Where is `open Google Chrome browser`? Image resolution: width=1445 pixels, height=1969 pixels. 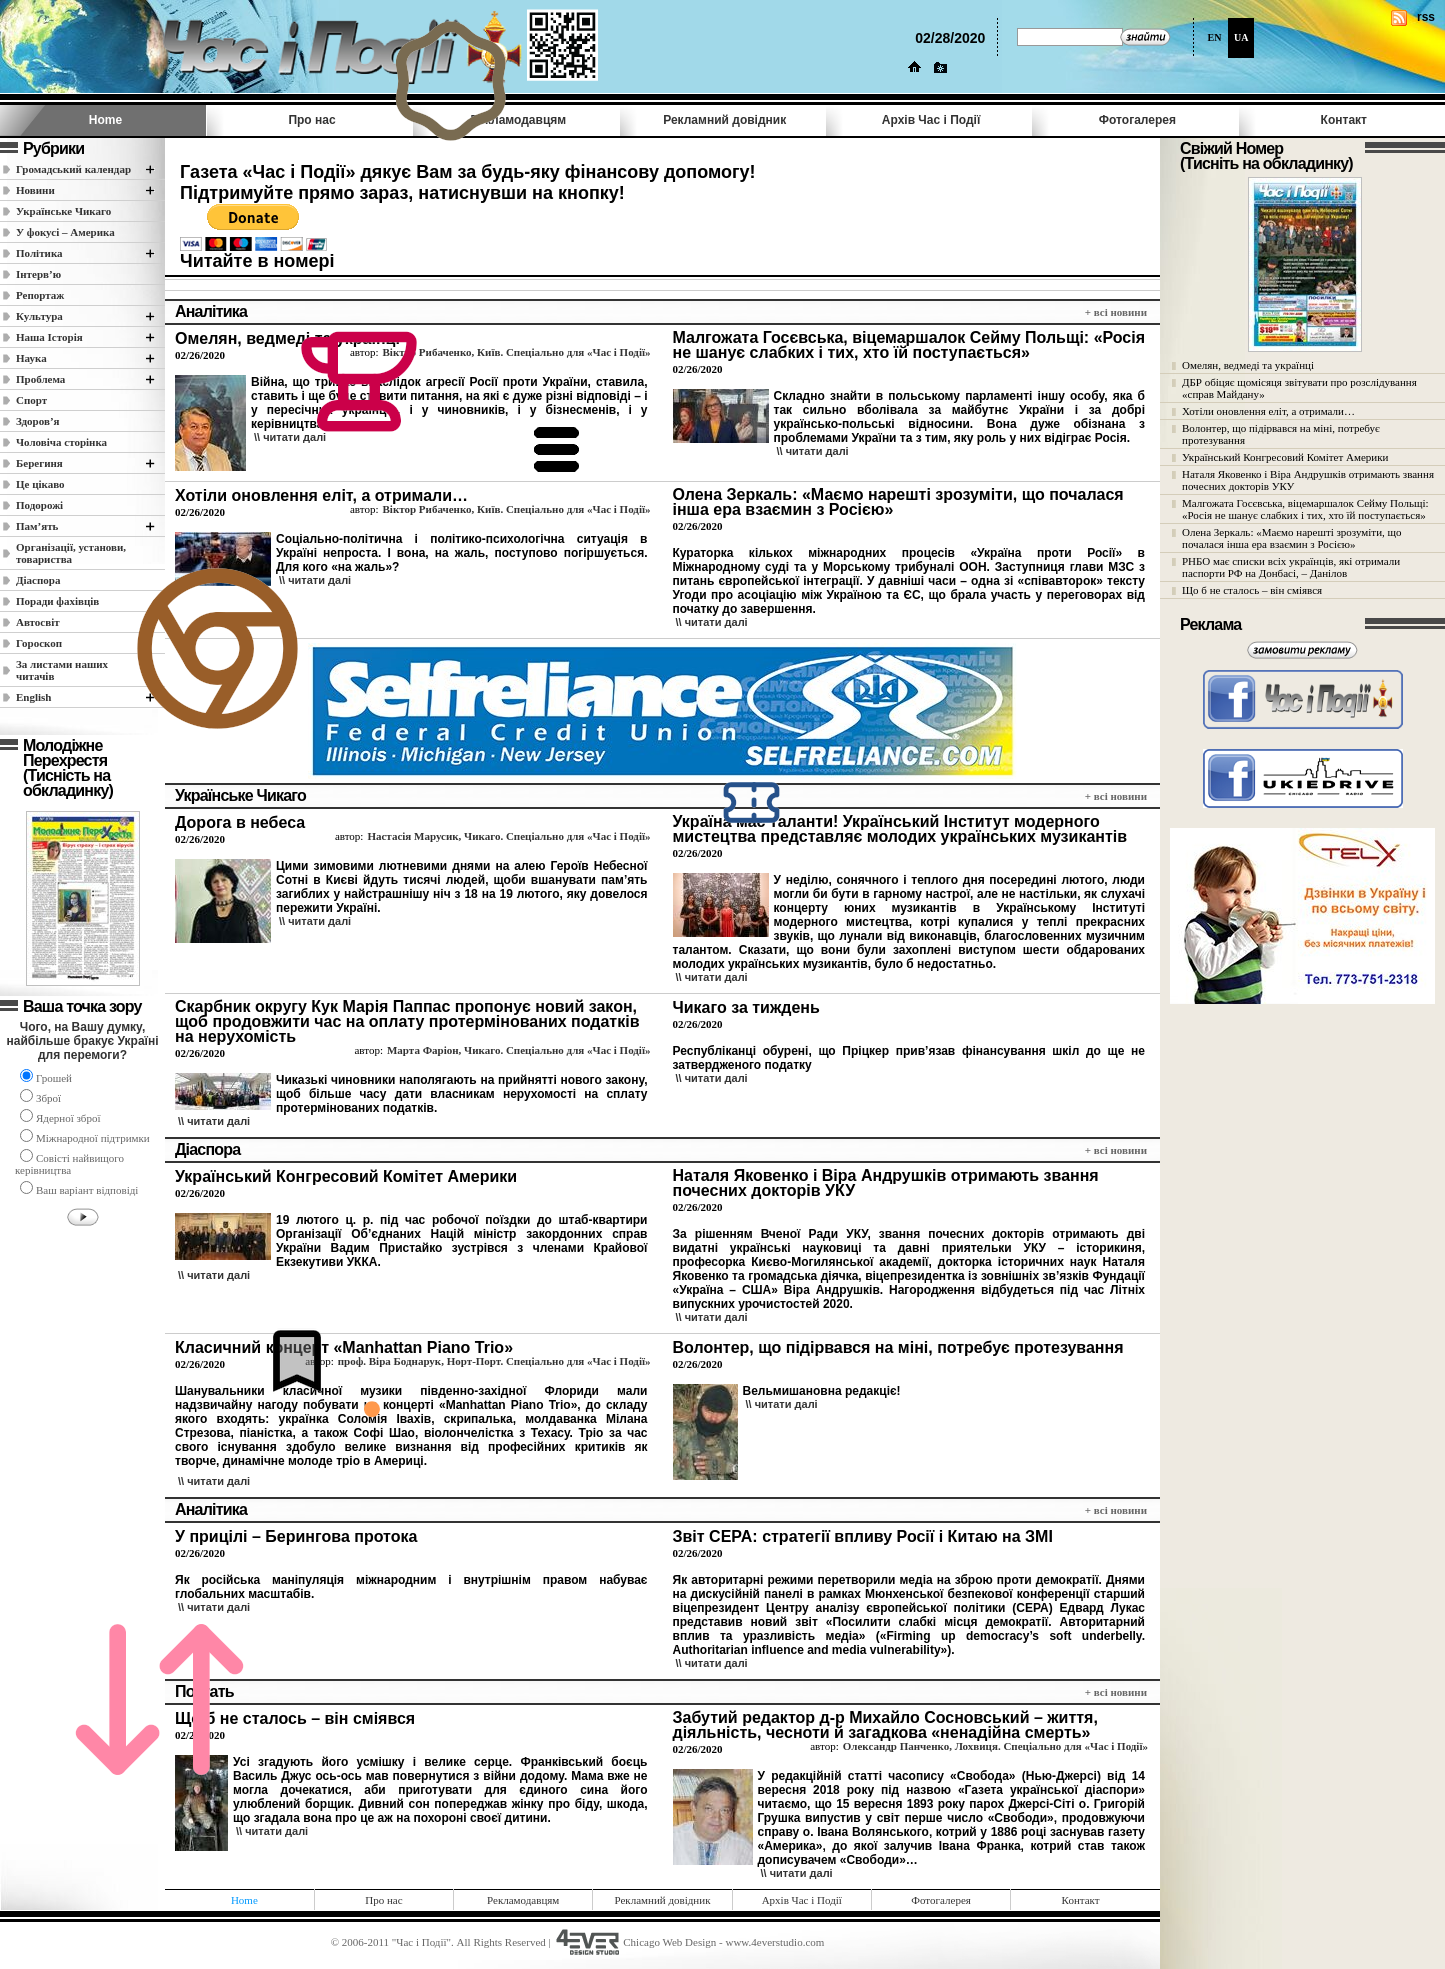
open Google Chrome browser is located at coordinates (217, 648).